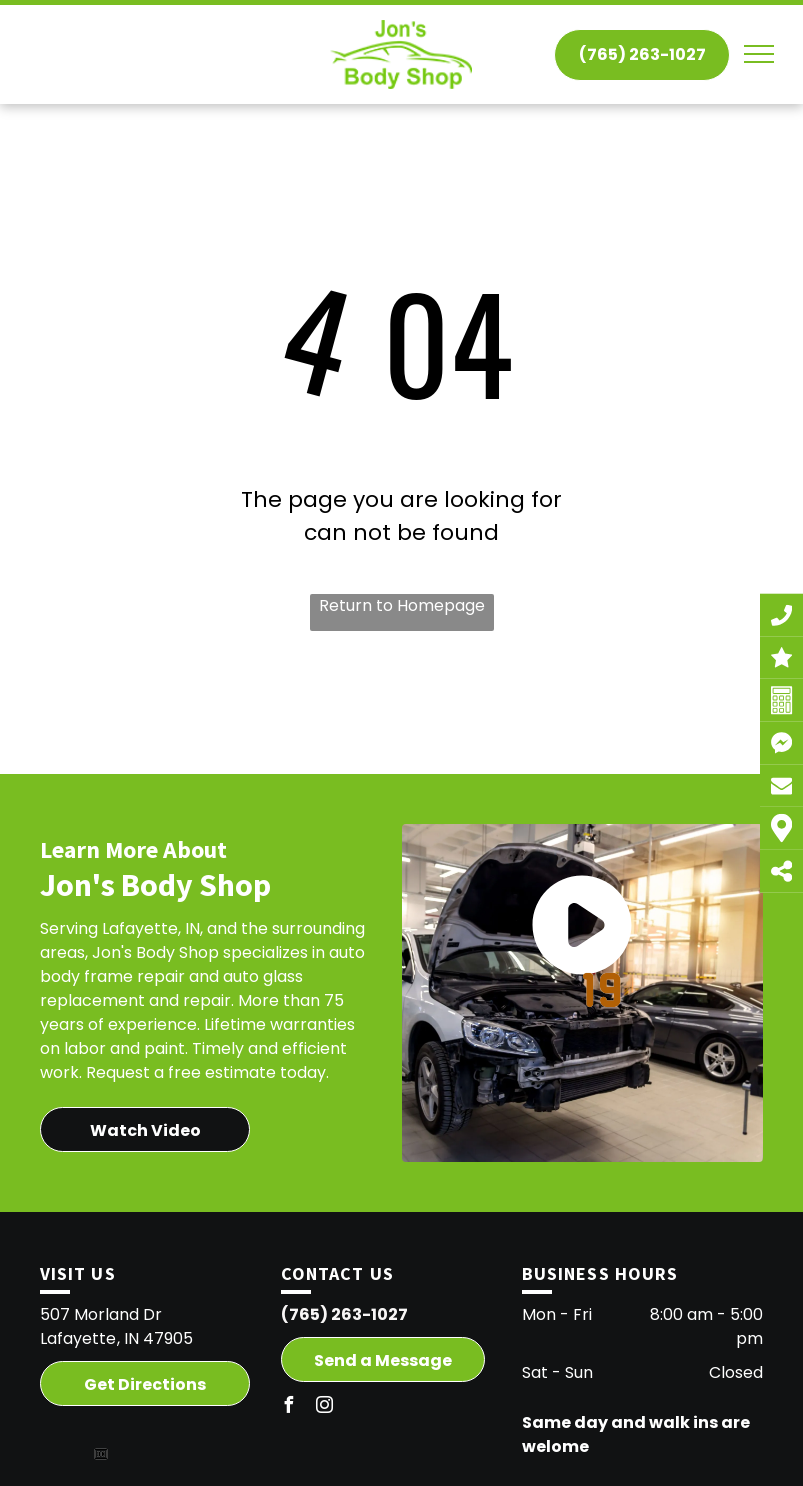  I want to click on indicates 3K video resolution quality, so click(101, 1454).